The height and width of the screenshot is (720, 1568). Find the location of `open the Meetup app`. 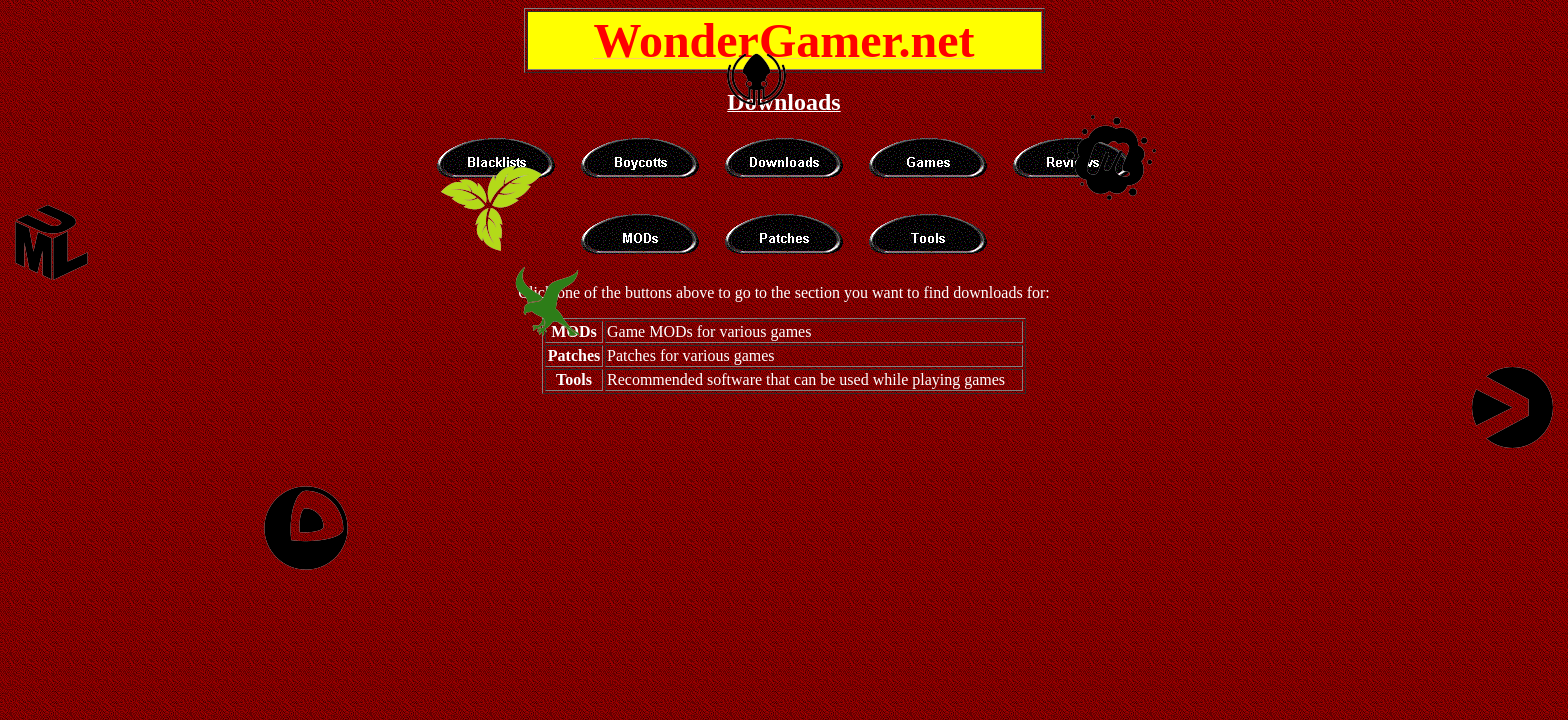

open the Meetup app is located at coordinates (1111, 157).